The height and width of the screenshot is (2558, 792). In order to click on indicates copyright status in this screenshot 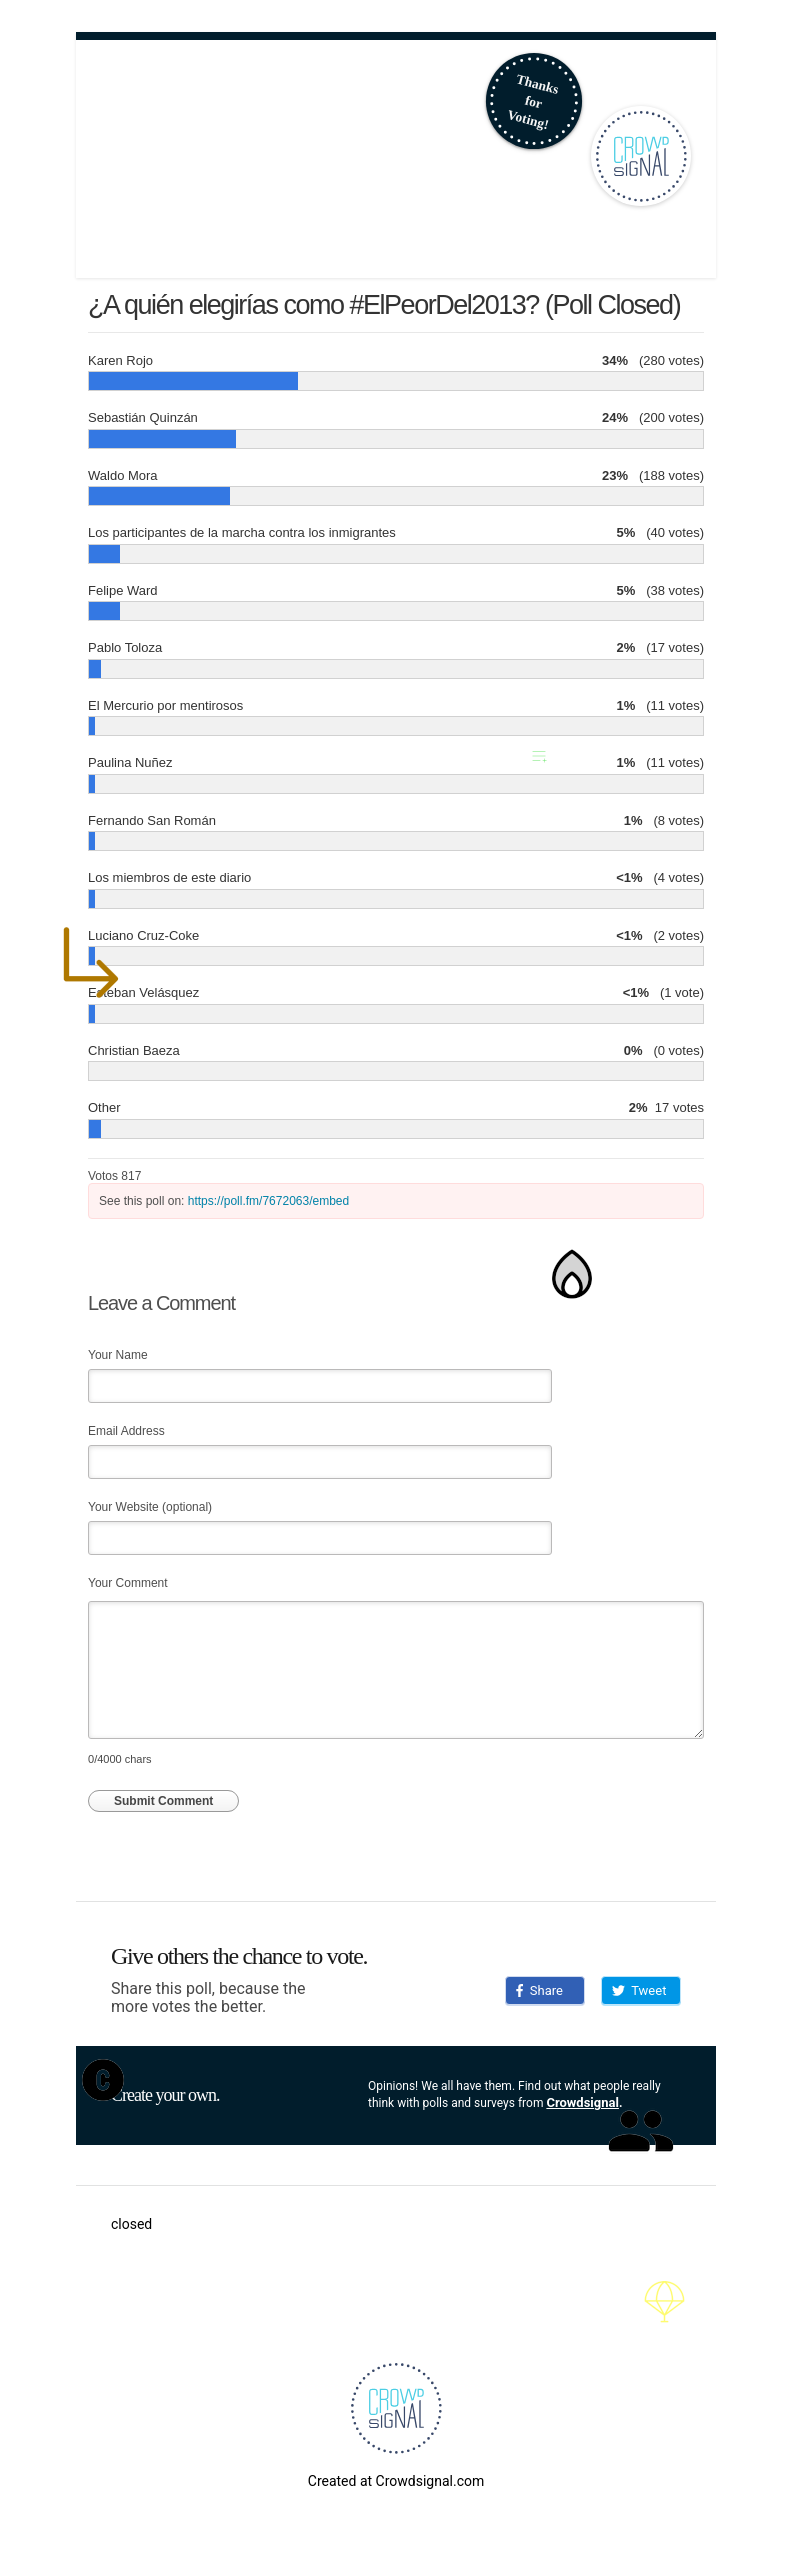, I will do `click(103, 2080)`.